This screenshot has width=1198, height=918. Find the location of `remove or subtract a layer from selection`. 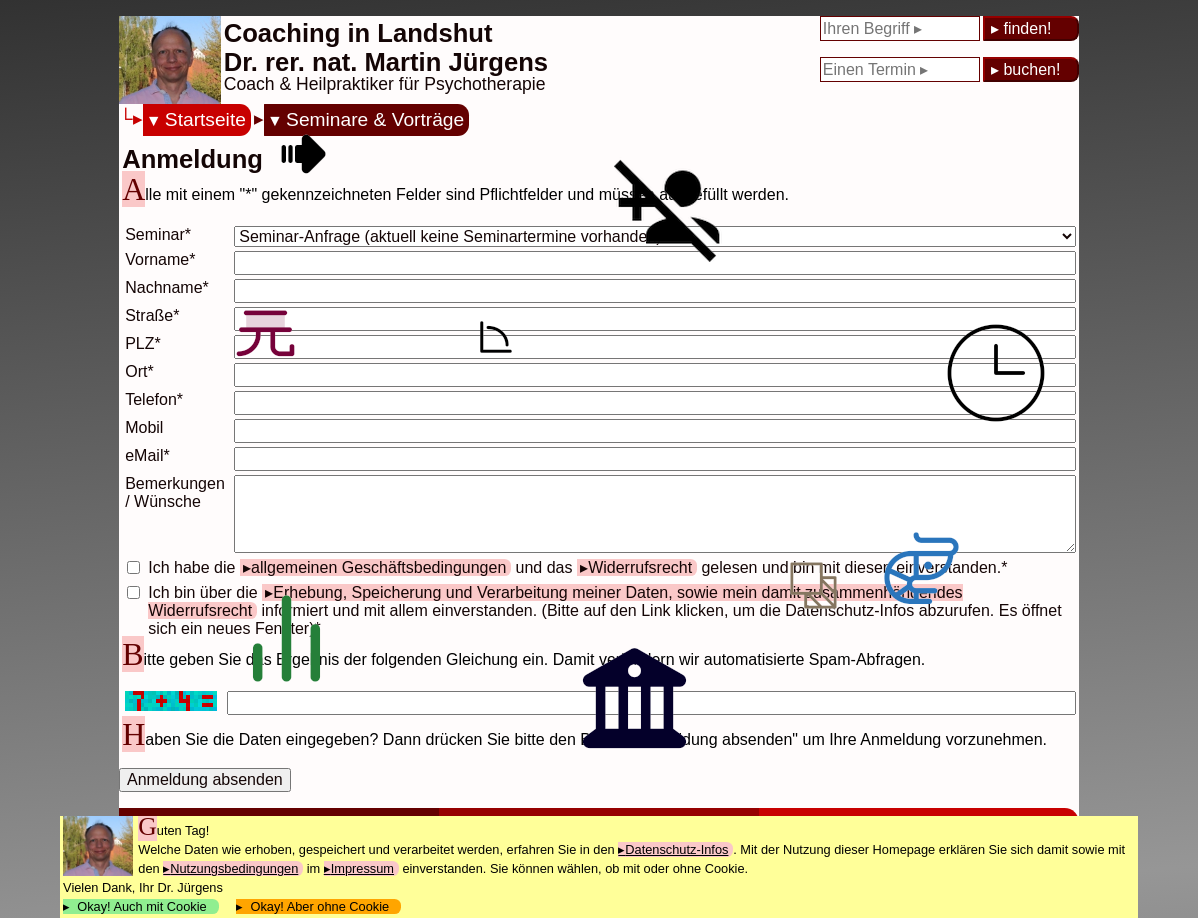

remove or subtract a layer from selection is located at coordinates (813, 585).